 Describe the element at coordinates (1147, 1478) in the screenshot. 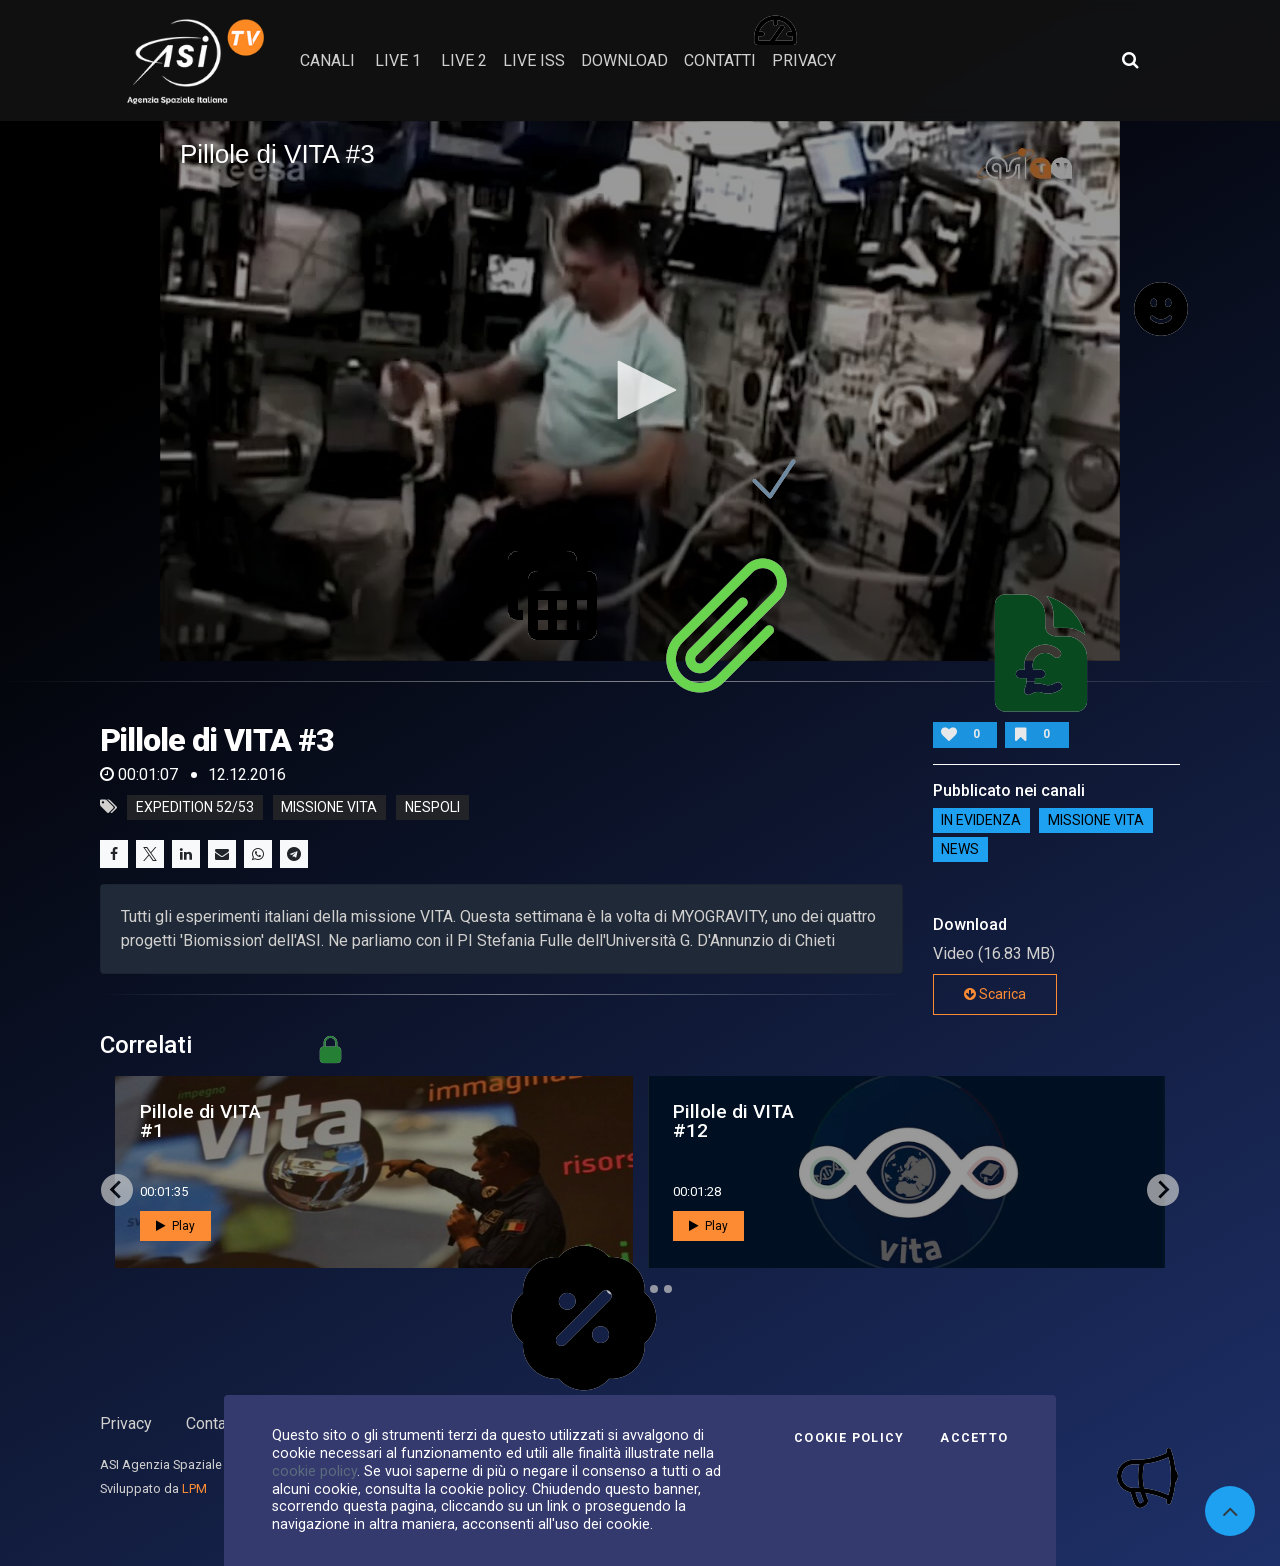

I see `view announcements or alerts` at that location.